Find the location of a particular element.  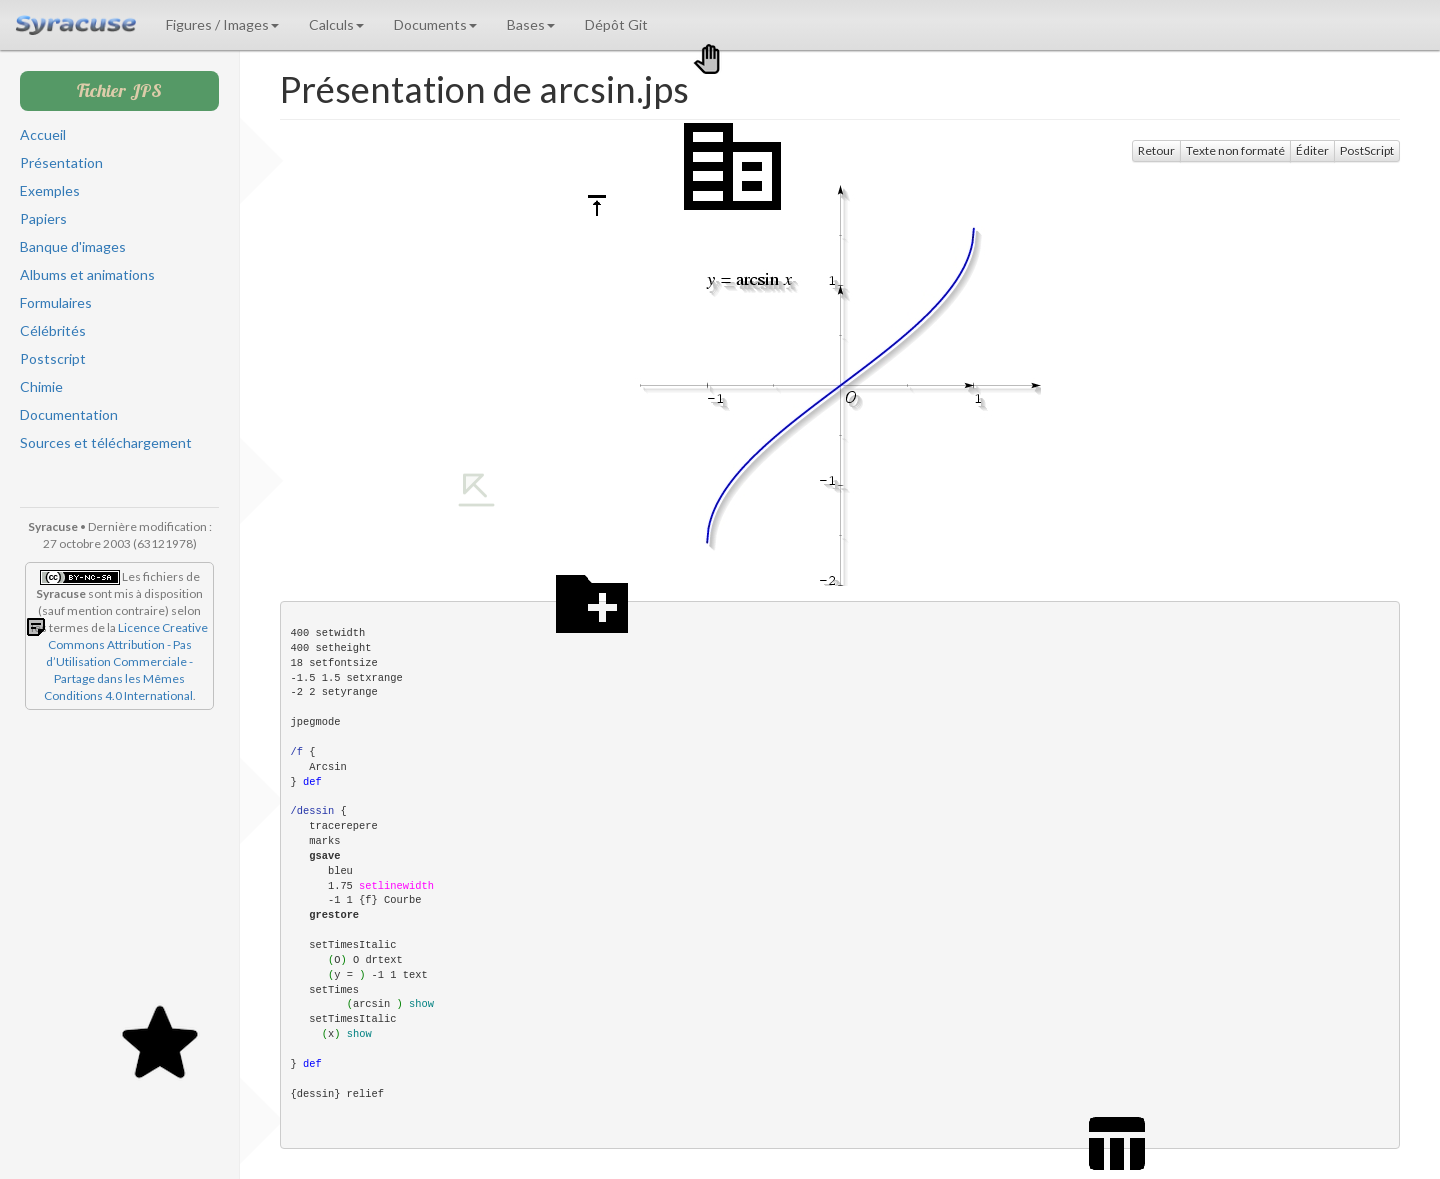

stop or halt an action is located at coordinates (707, 59).